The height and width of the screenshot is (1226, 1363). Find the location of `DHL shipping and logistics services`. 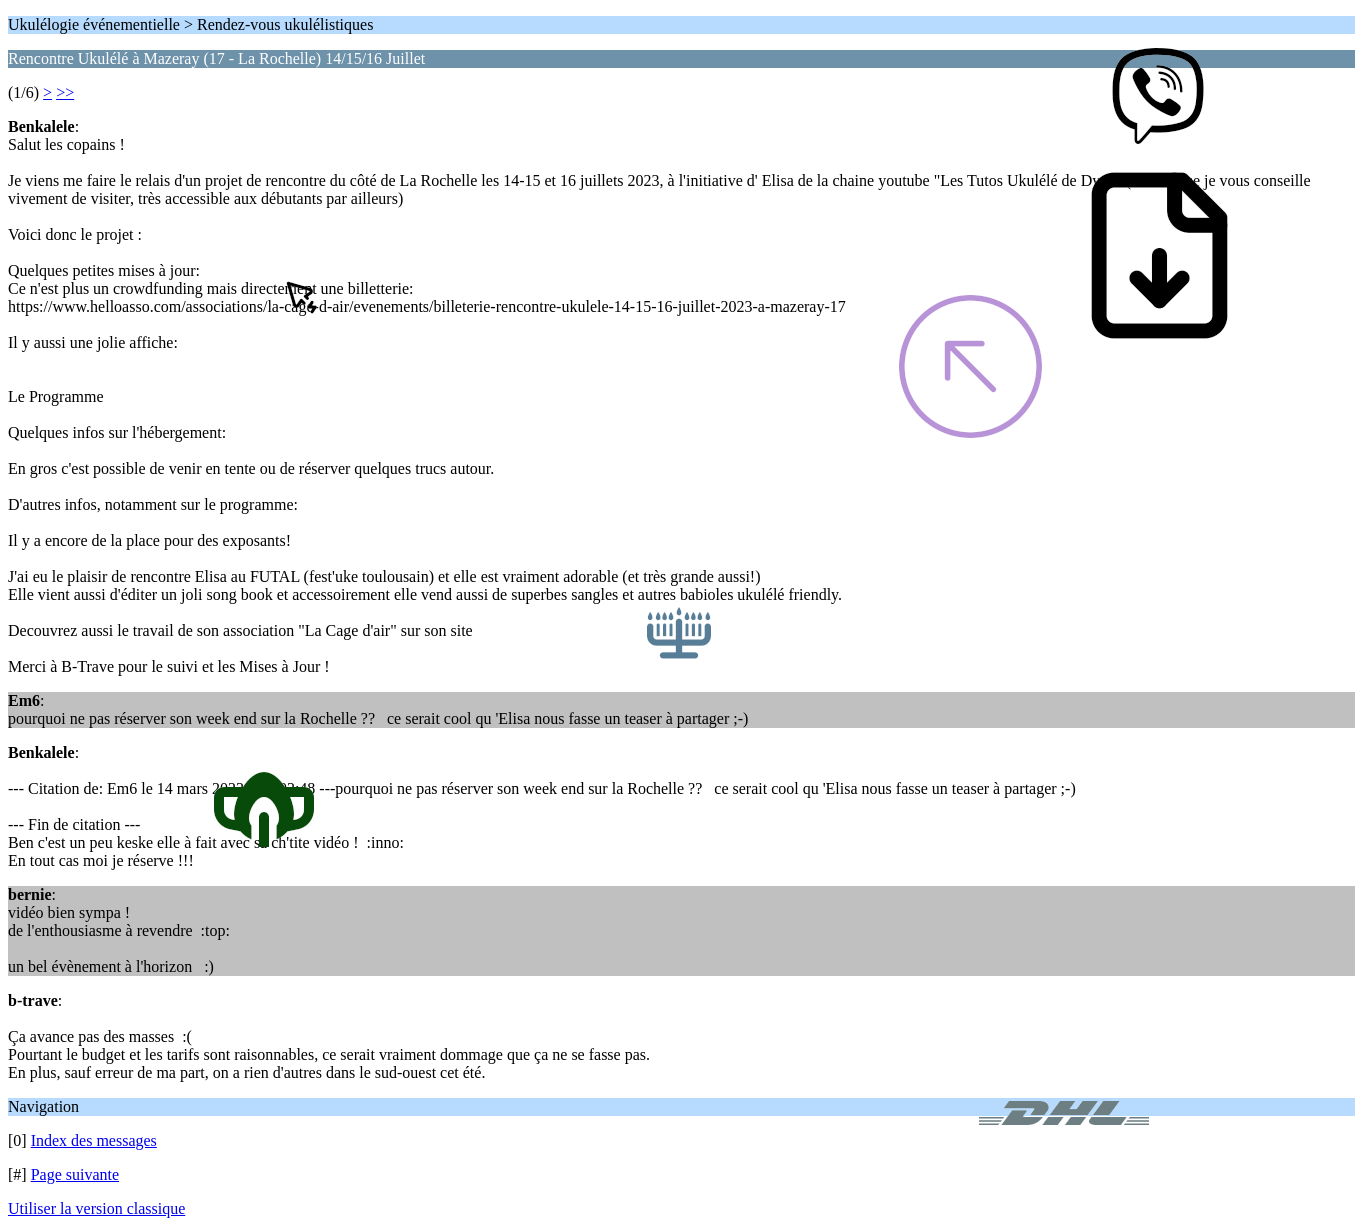

DHL shipping and logistics services is located at coordinates (1064, 1113).